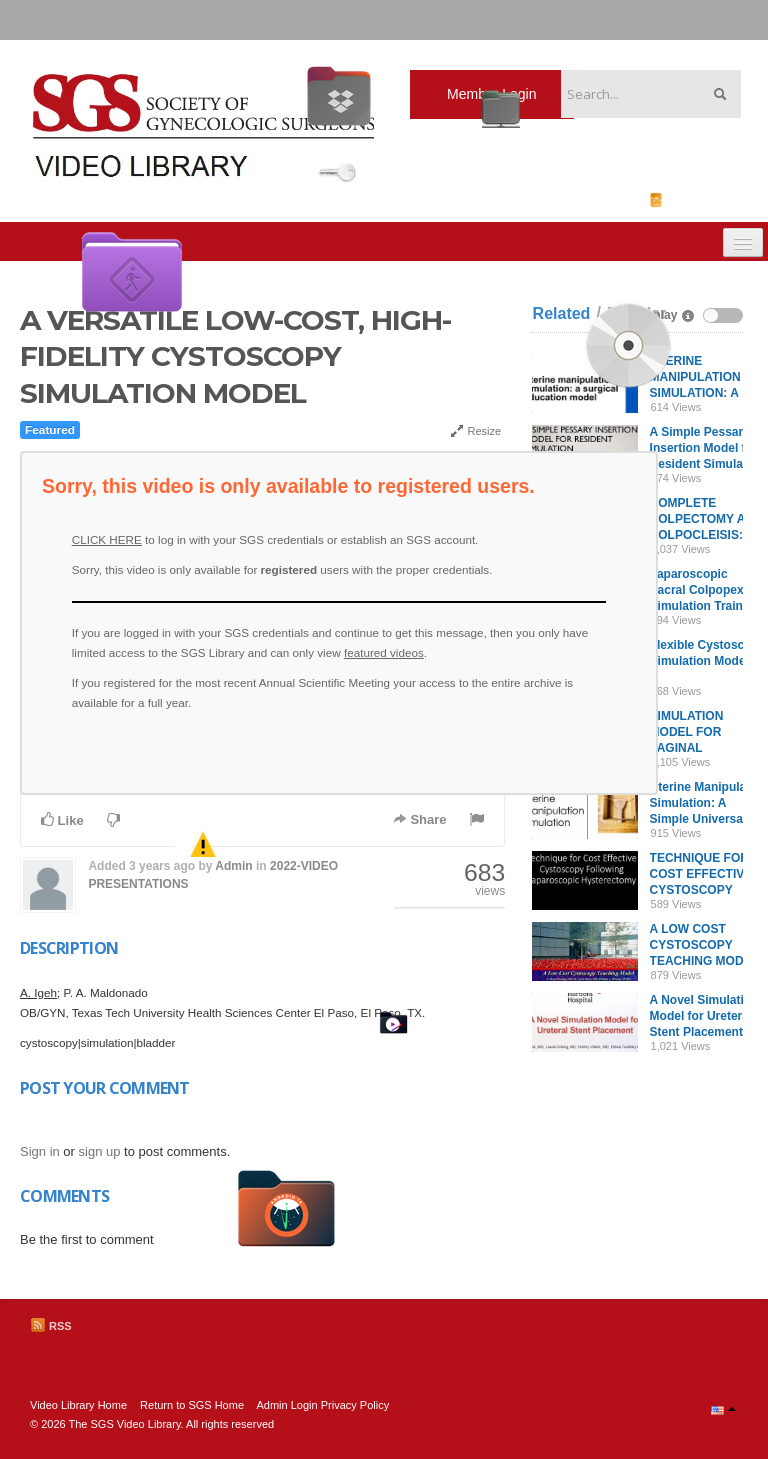  Describe the element at coordinates (337, 172) in the screenshot. I see `enter password to continue` at that location.